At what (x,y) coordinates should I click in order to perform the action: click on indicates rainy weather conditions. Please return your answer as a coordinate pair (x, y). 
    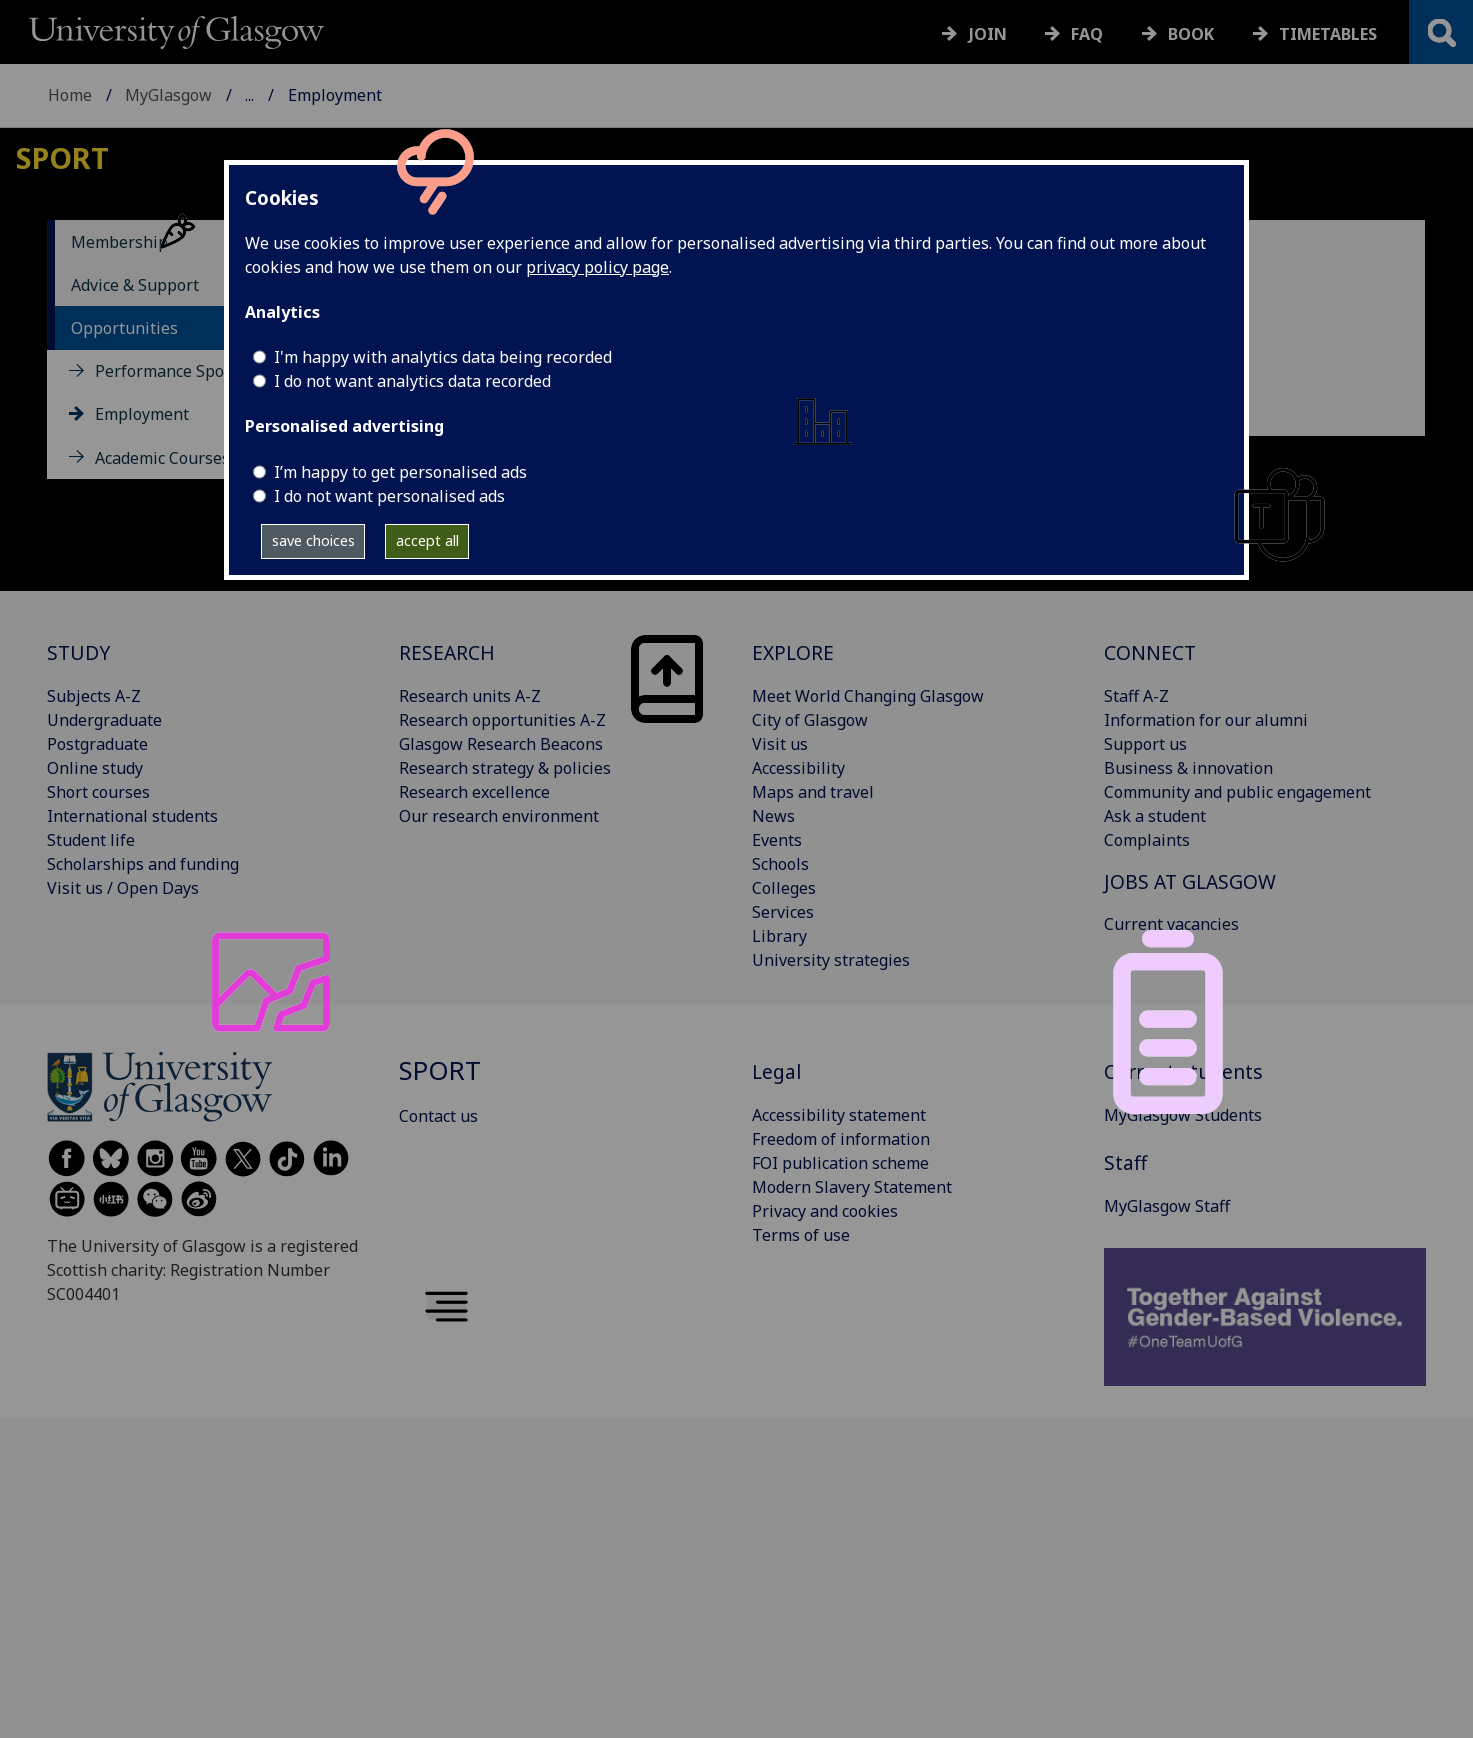
    Looking at the image, I should click on (435, 170).